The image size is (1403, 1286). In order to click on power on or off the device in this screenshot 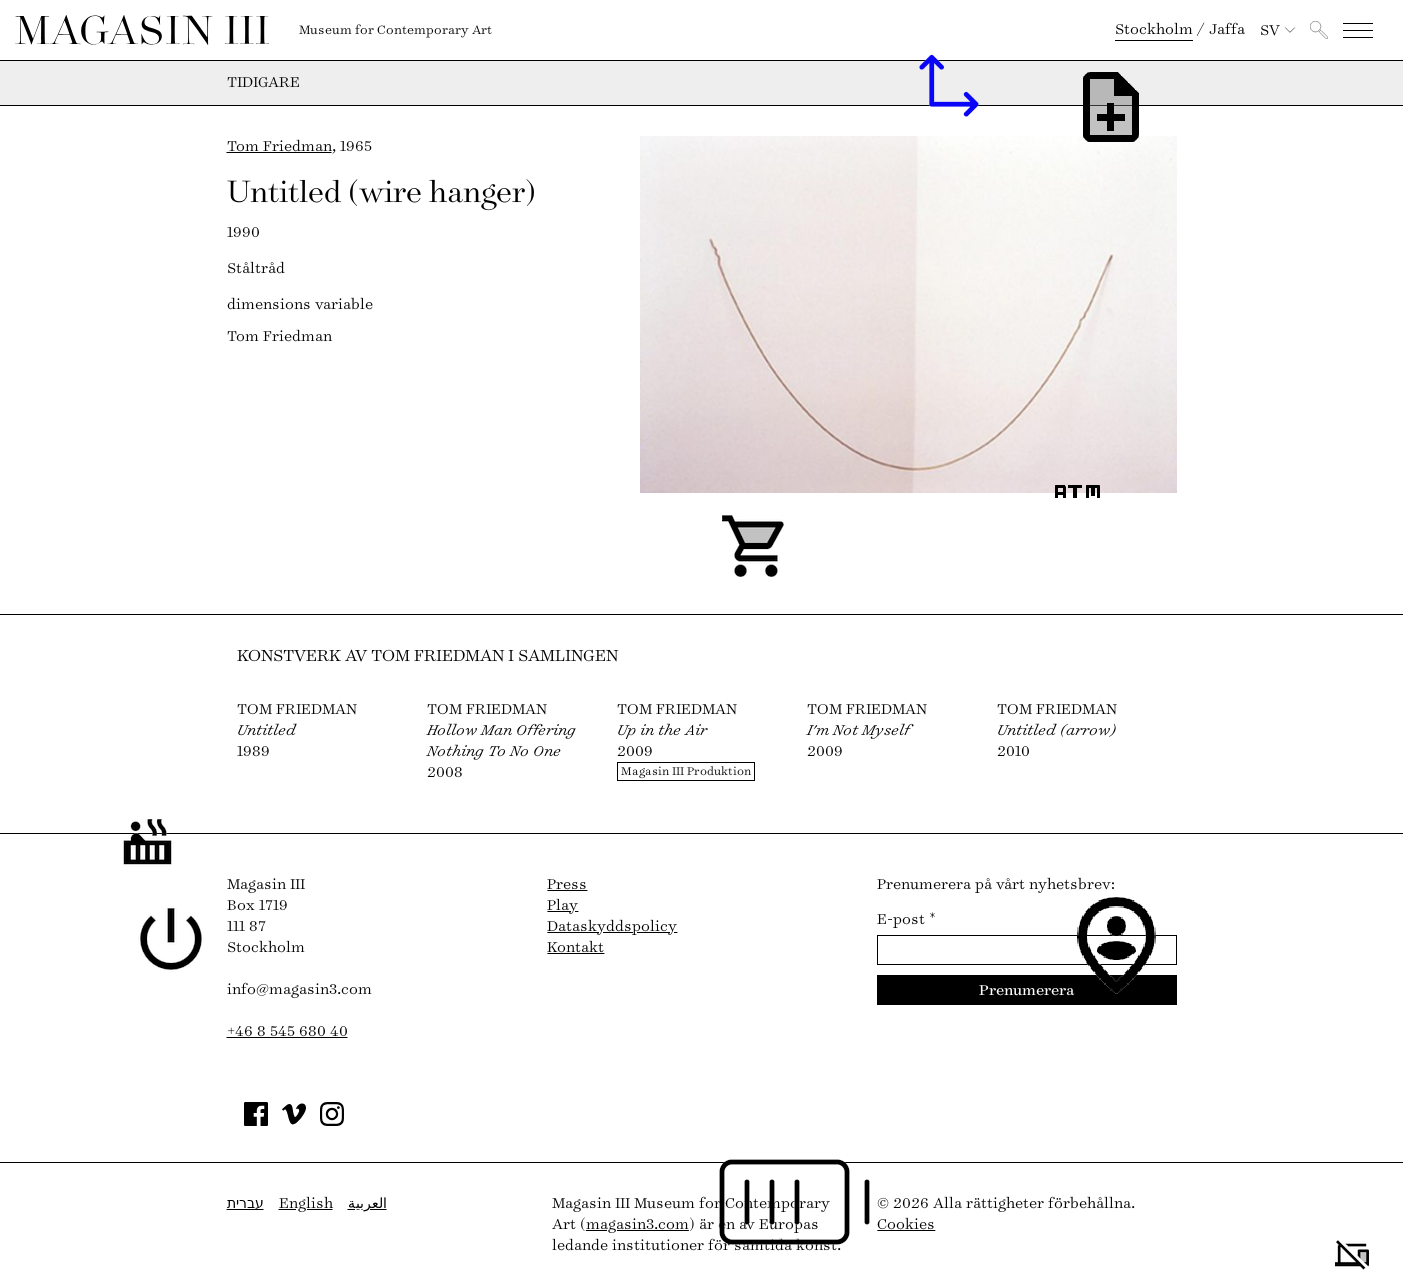, I will do `click(171, 939)`.